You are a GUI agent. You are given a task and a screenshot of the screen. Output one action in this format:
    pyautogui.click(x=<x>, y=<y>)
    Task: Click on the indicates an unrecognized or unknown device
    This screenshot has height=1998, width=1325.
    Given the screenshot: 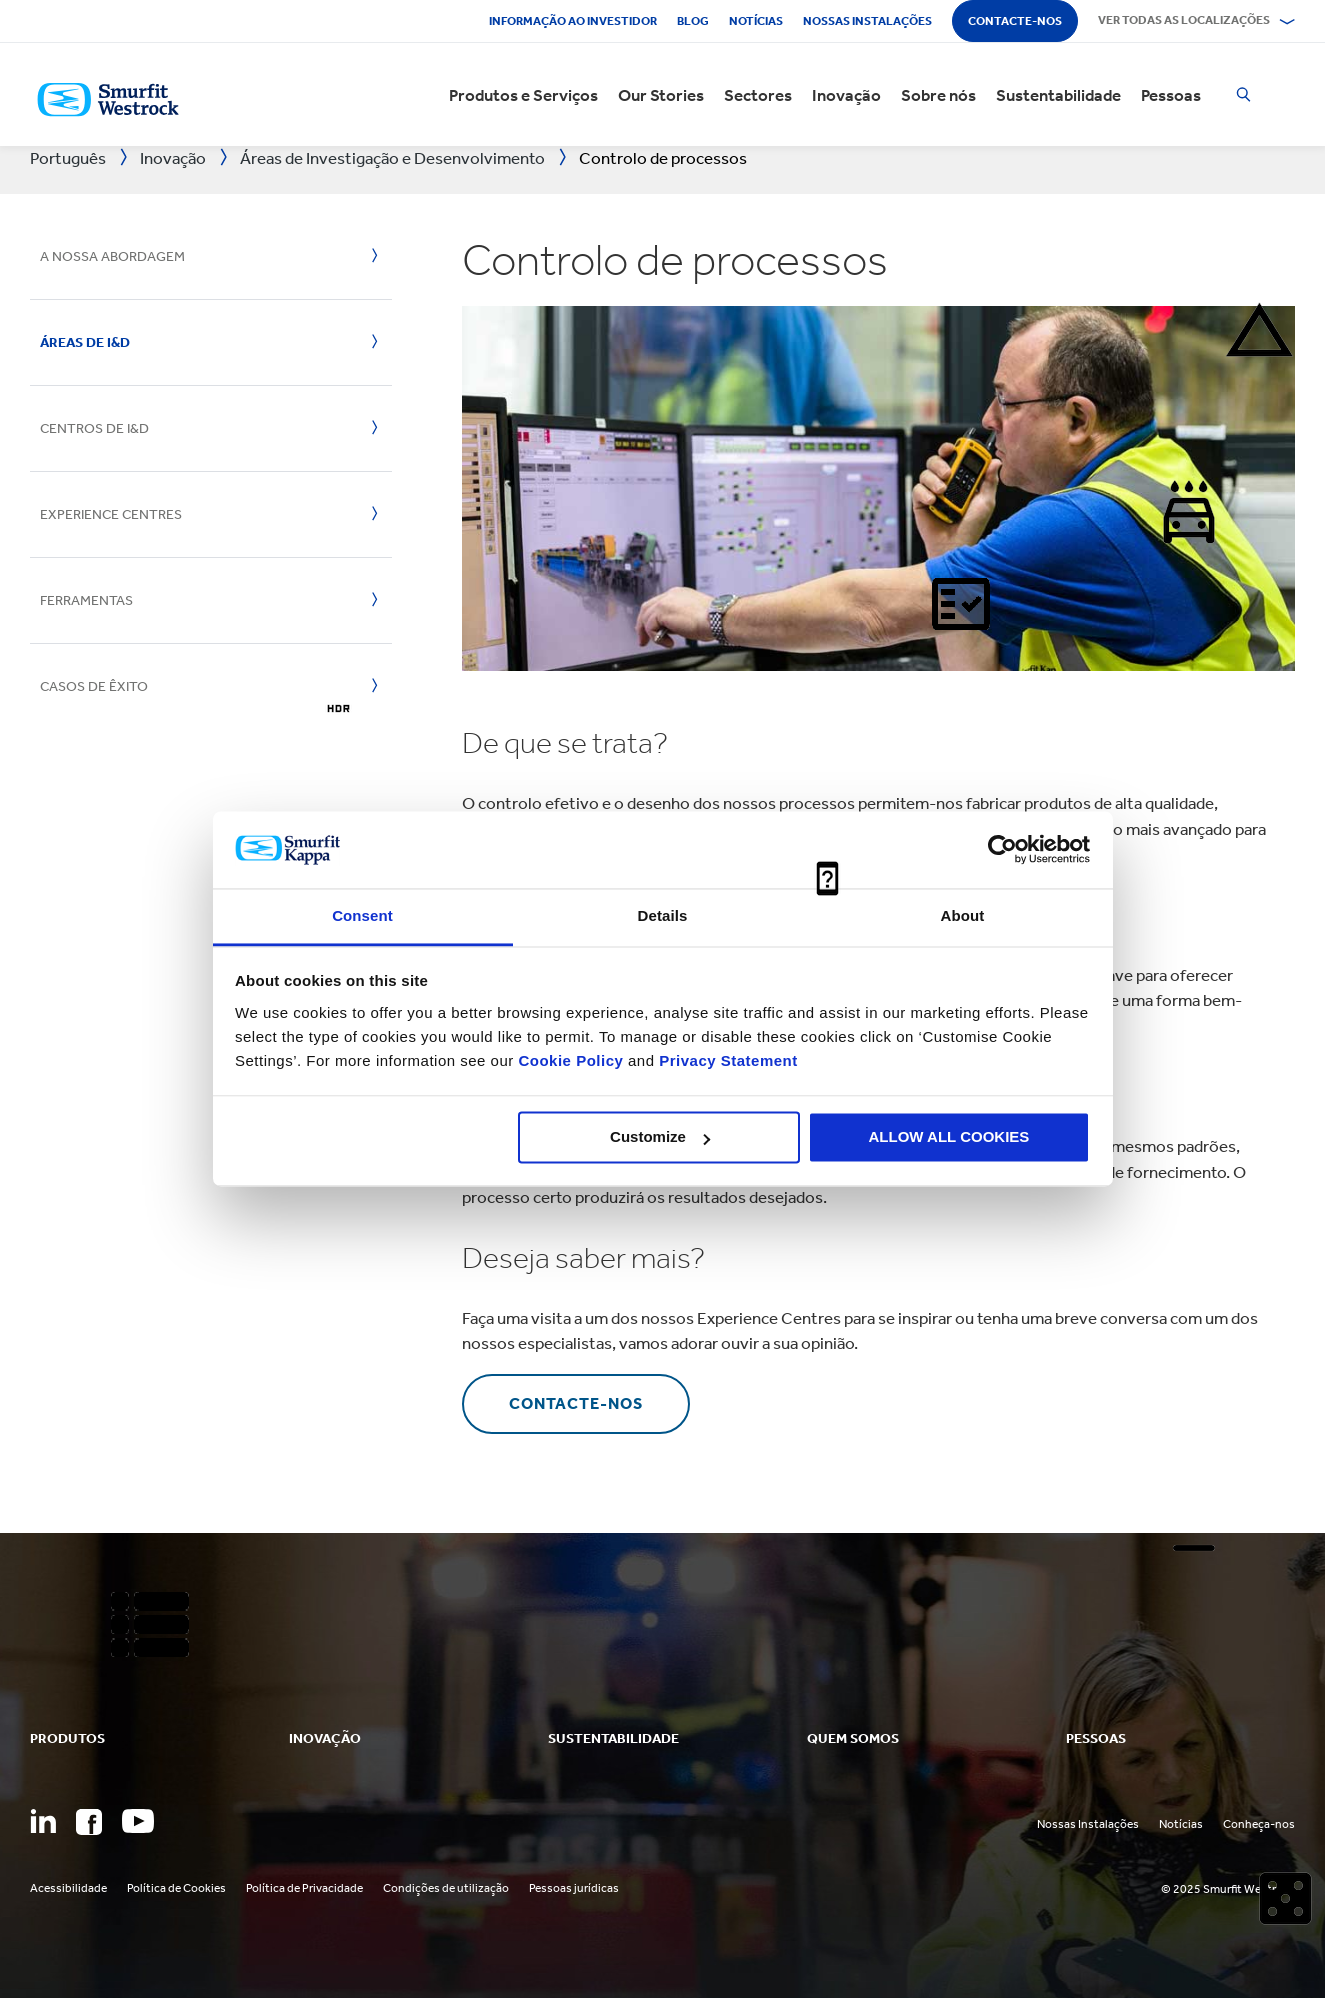 What is the action you would take?
    pyautogui.click(x=827, y=878)
    